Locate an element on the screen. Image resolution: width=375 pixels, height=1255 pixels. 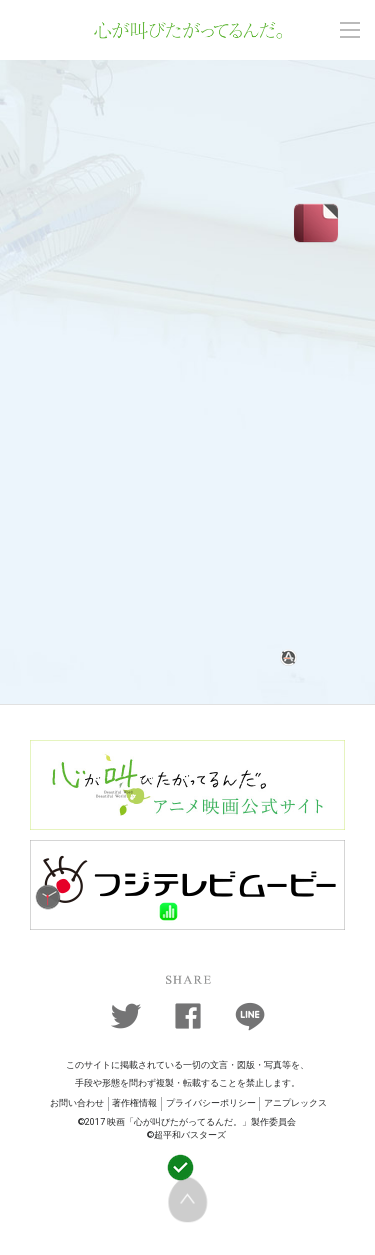
change desktop wallpaper settings is located at coordinates (316, 222).